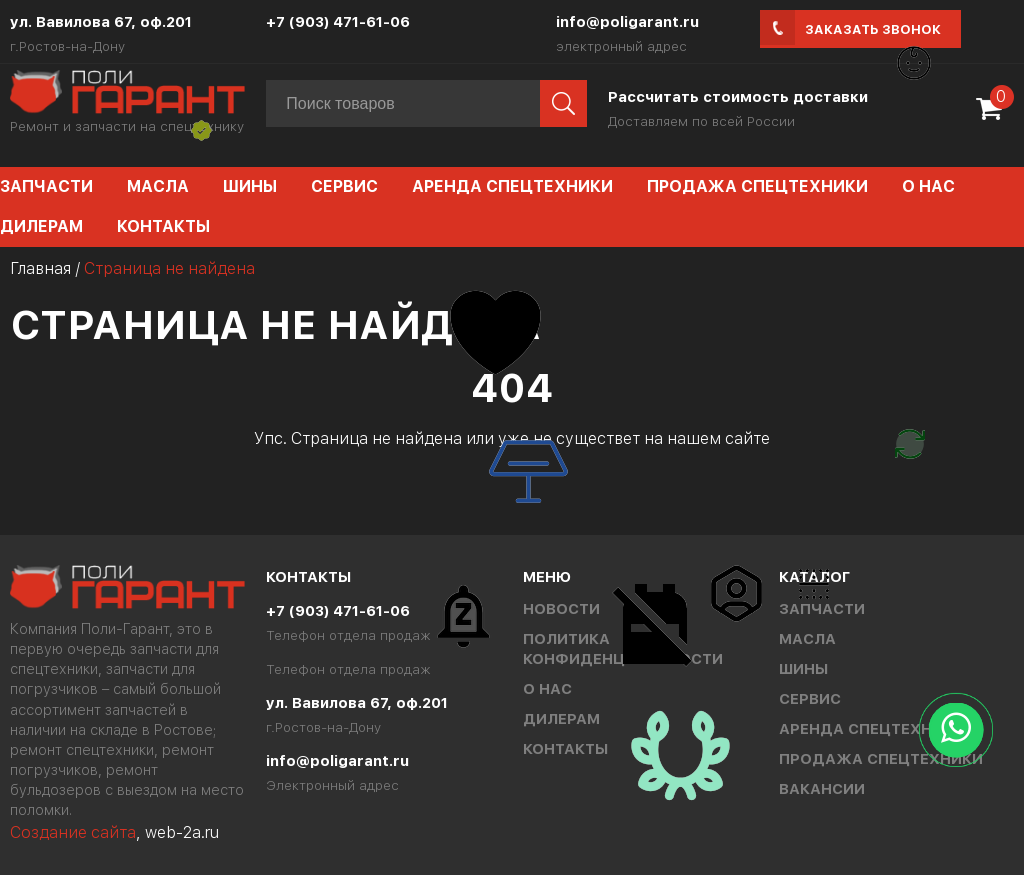 This screenshot has width=1024, height=875. I want to click on add to favorites, so click(495, 332).